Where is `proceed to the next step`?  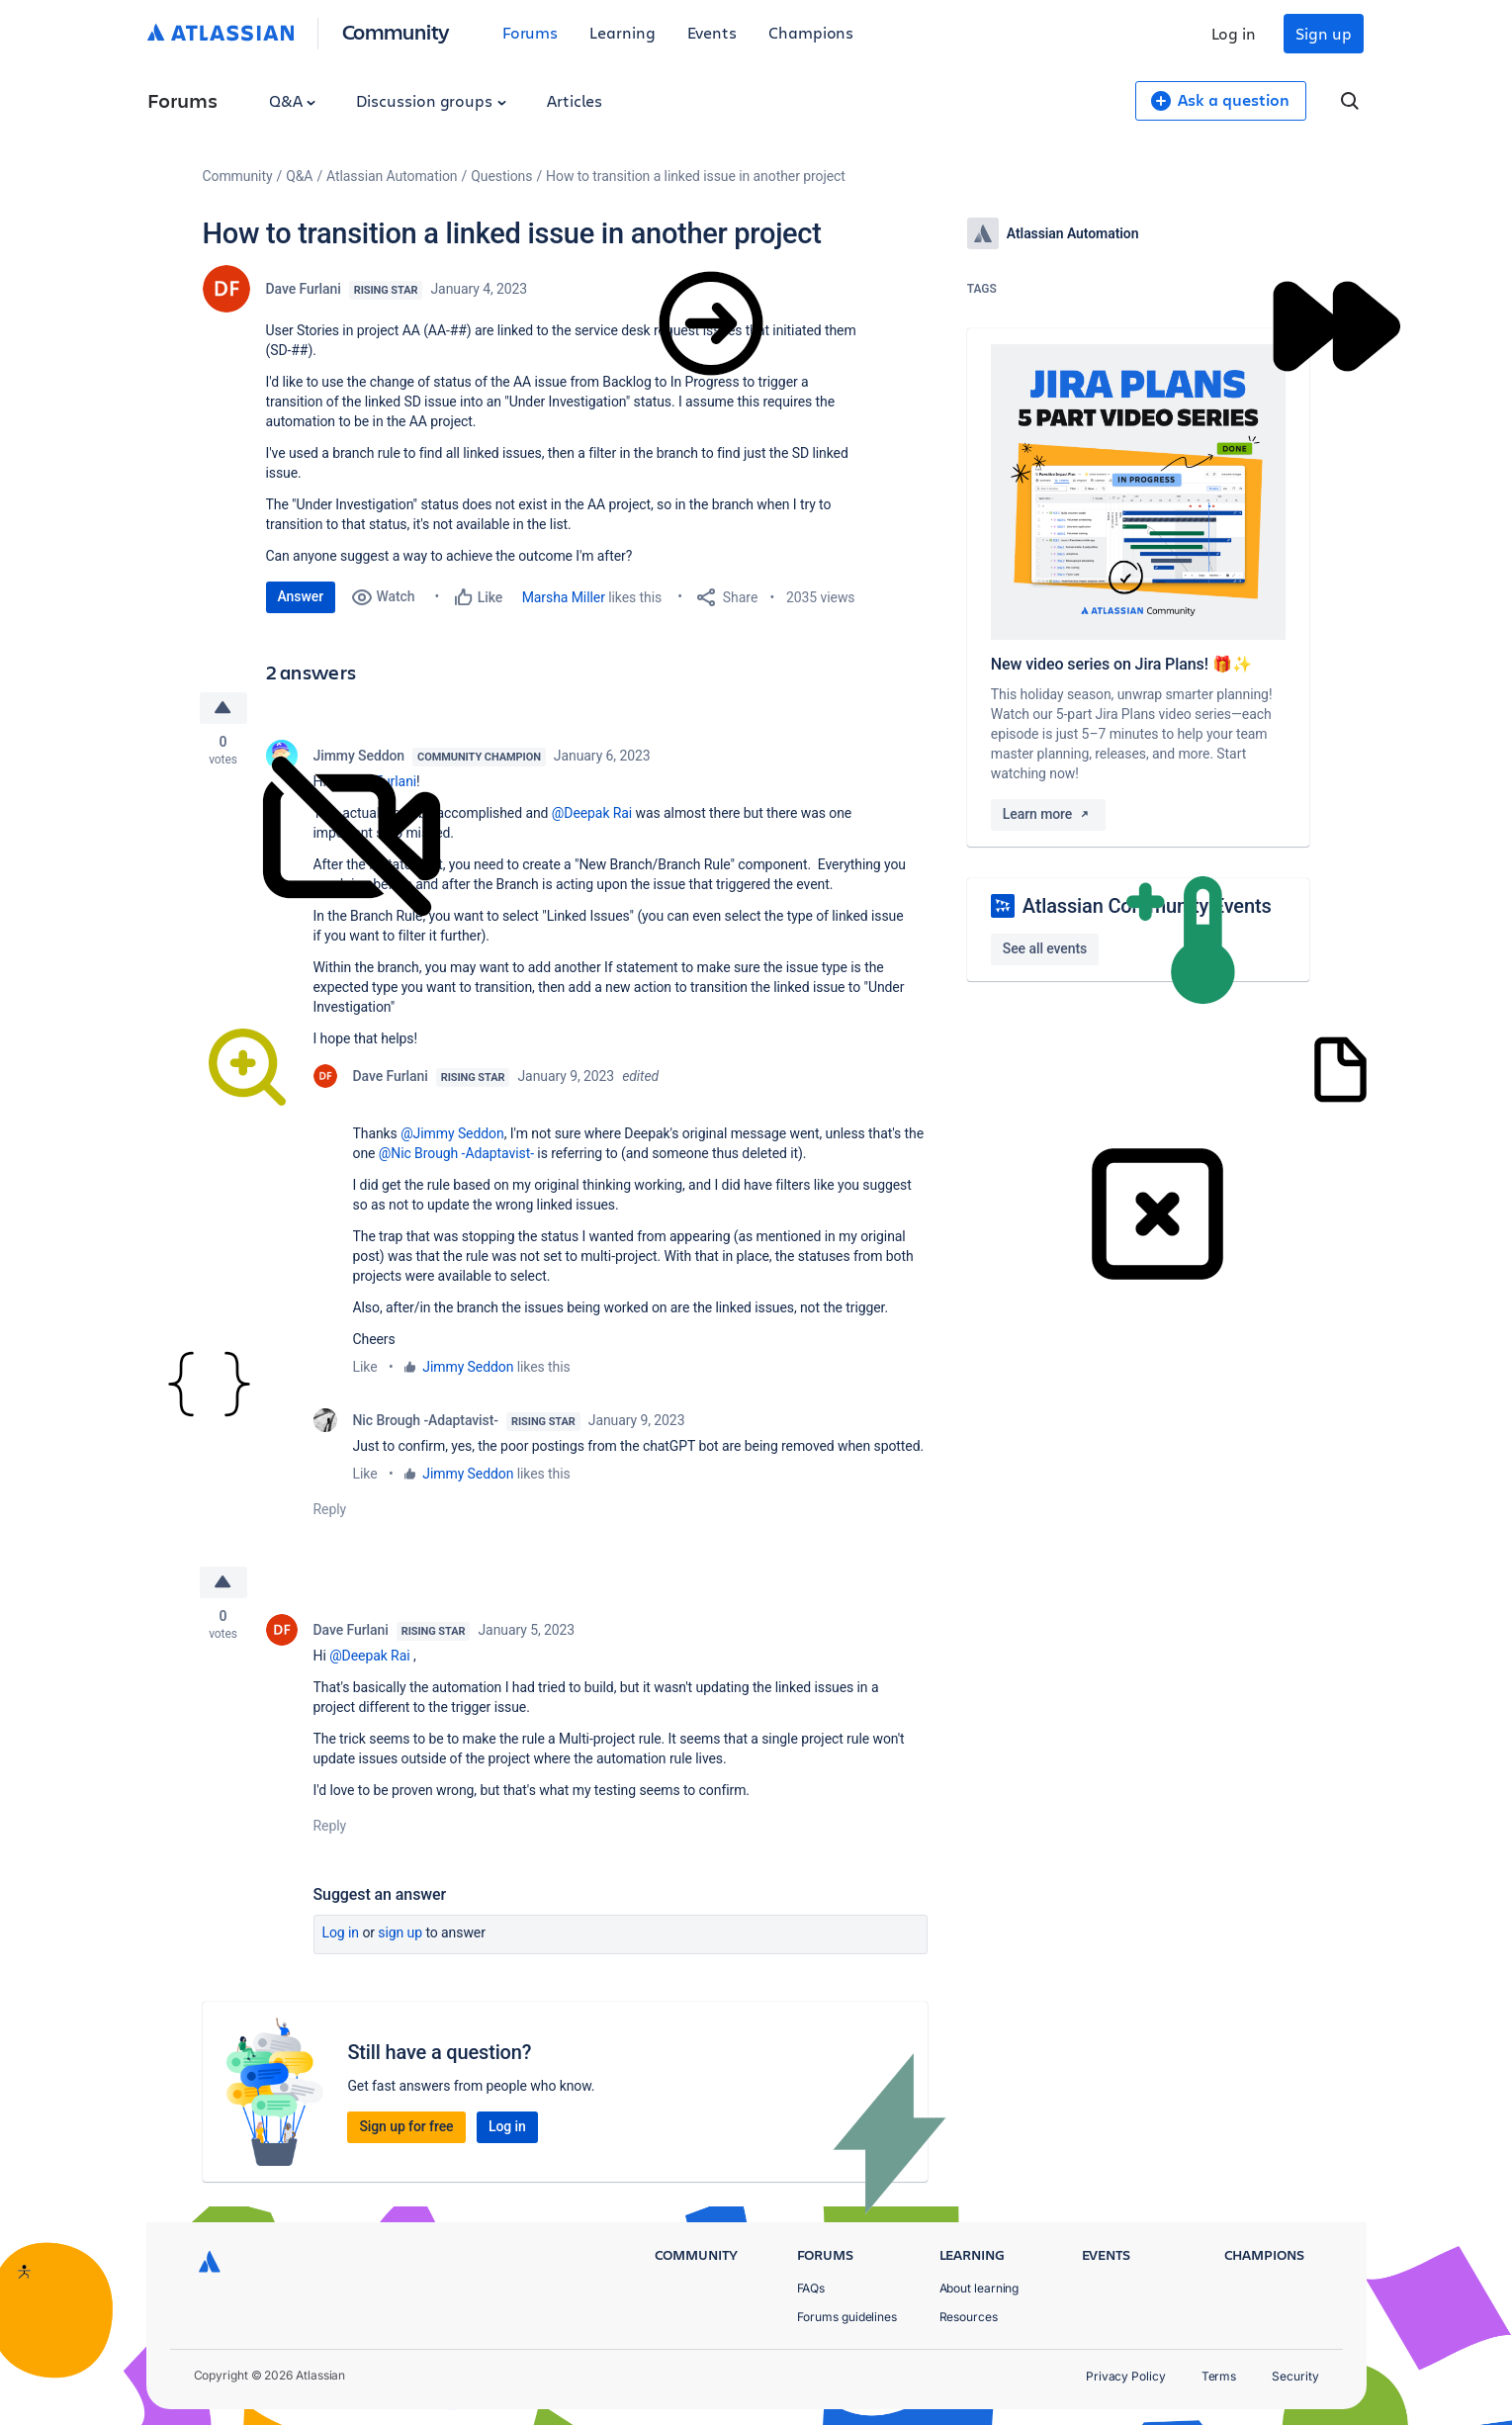
proceed to the next step is located at coordinates (711, 323).